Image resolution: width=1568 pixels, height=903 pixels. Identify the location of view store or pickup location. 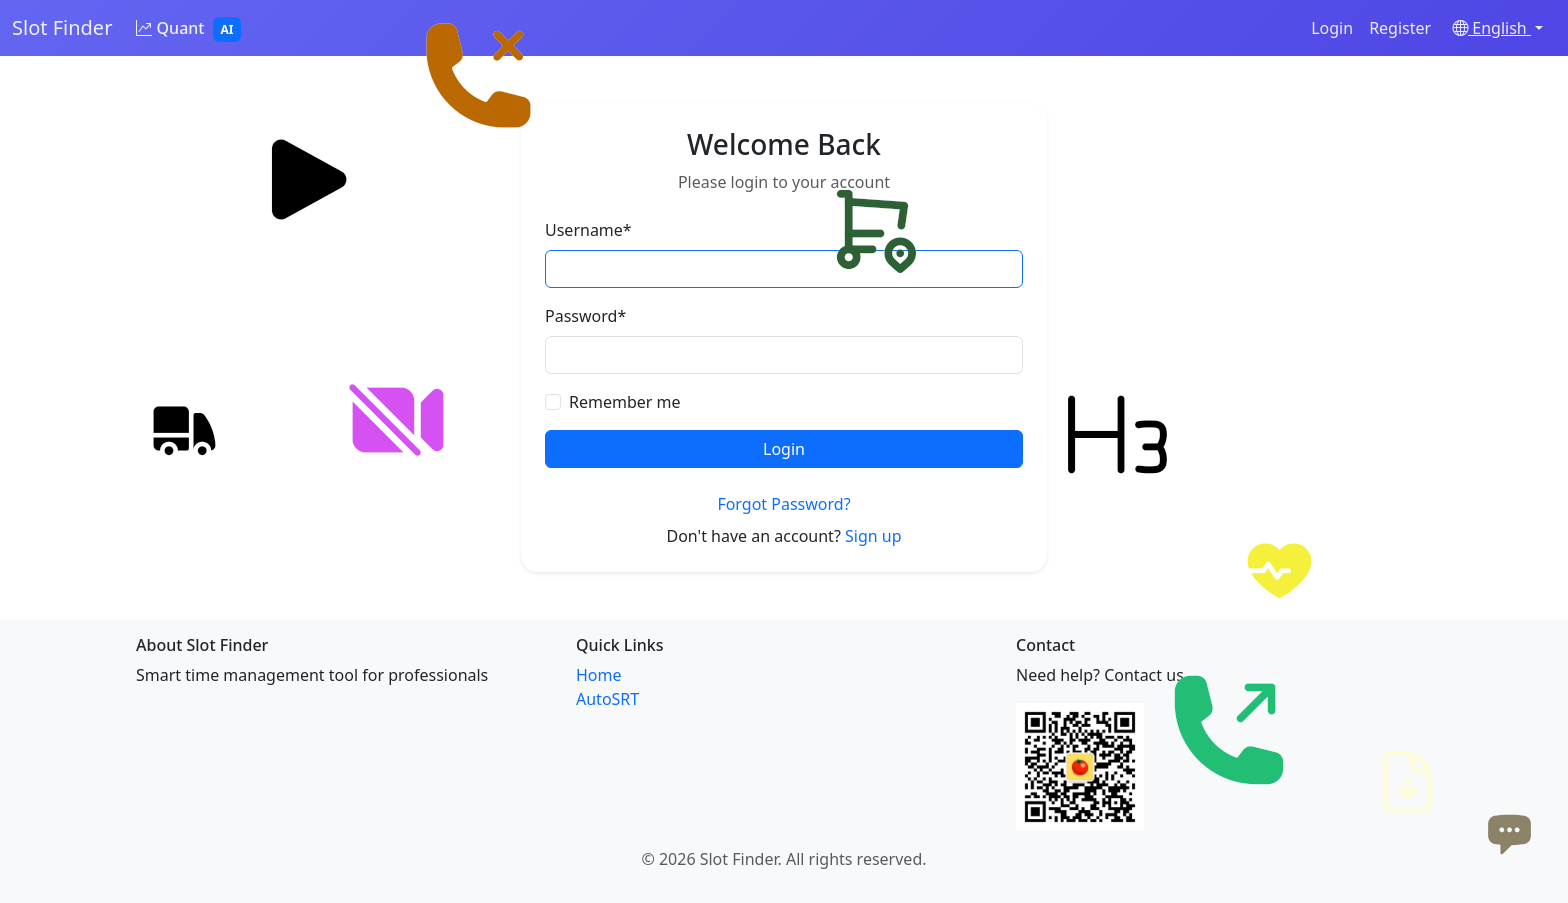
(872, 229).